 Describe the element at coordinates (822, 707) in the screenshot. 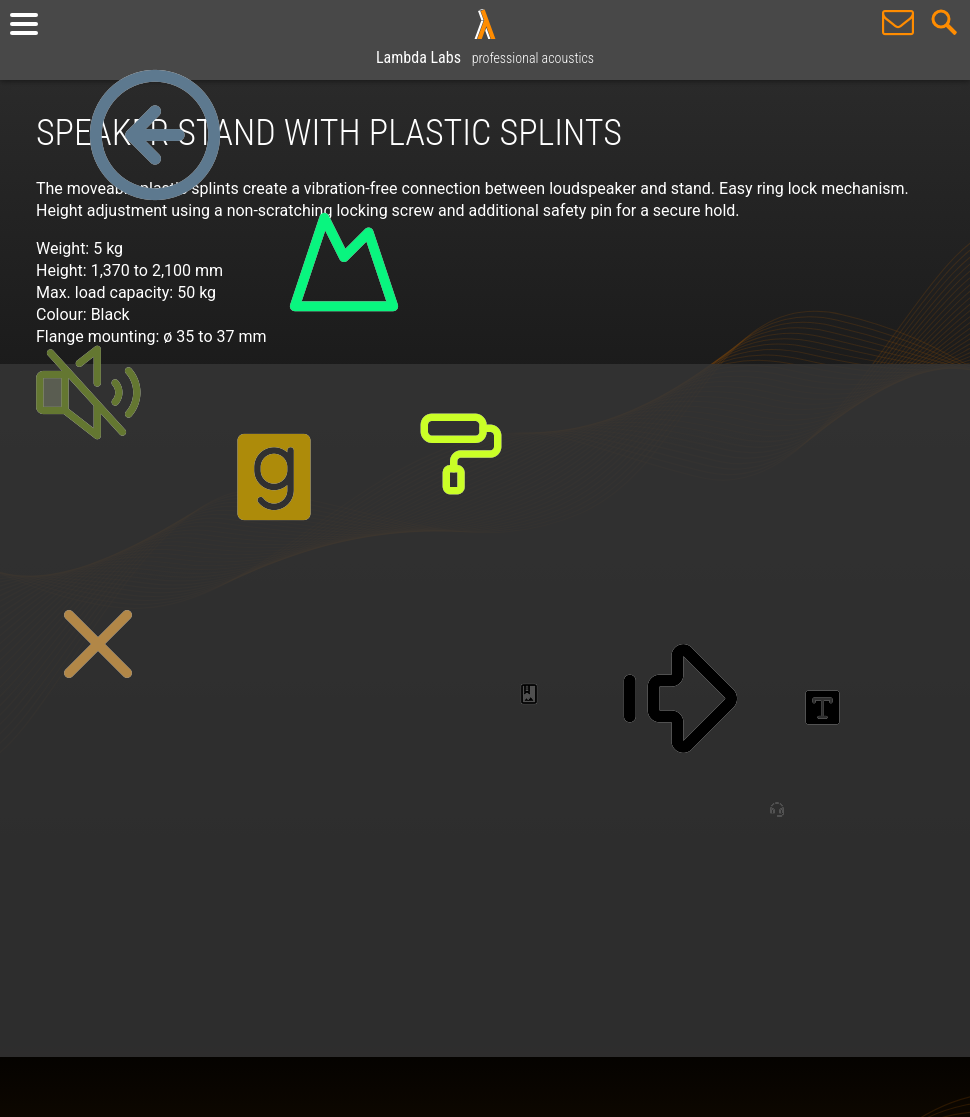

I see `format text or access text styling options` at that location.